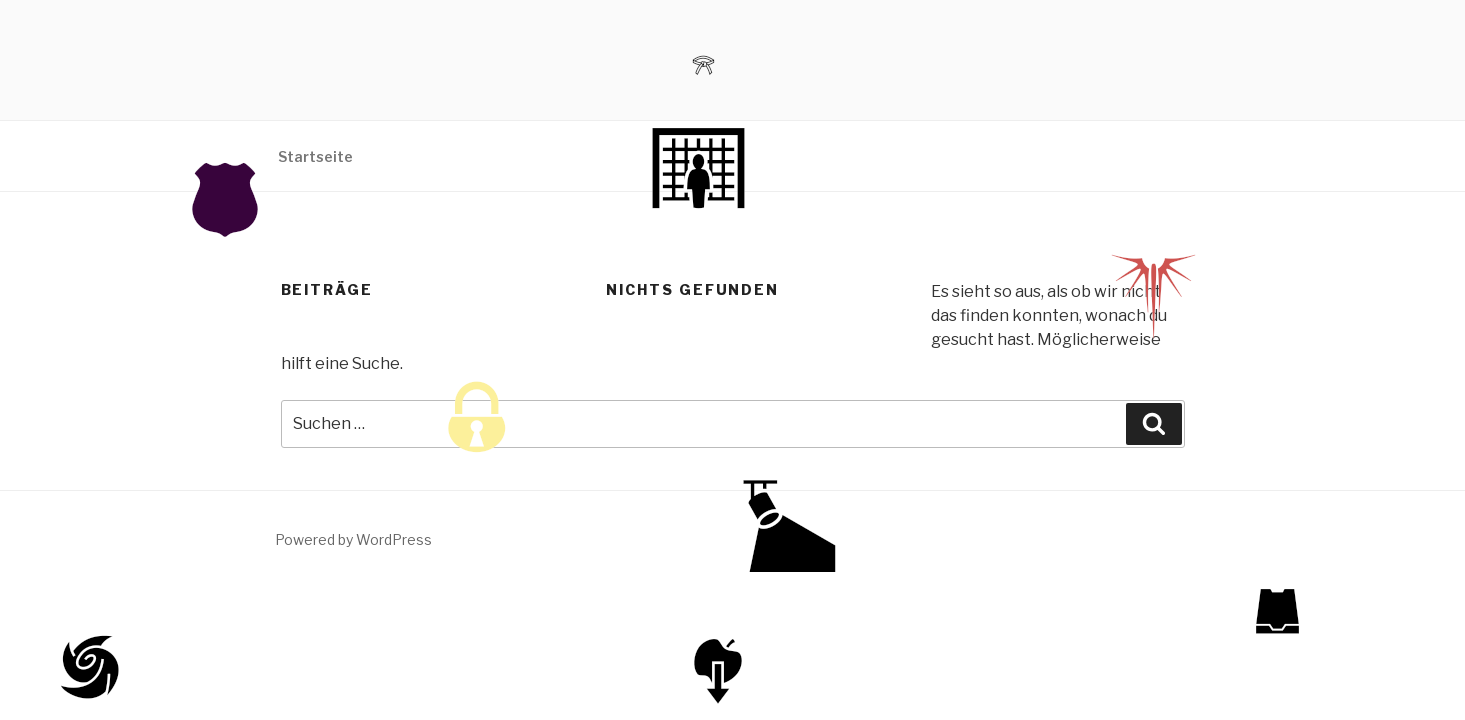 This screenshot has height=720, width=1465. Describe the element at coordinates (477, 417) in the screenshot. I see `lock or secure this item` at that location.